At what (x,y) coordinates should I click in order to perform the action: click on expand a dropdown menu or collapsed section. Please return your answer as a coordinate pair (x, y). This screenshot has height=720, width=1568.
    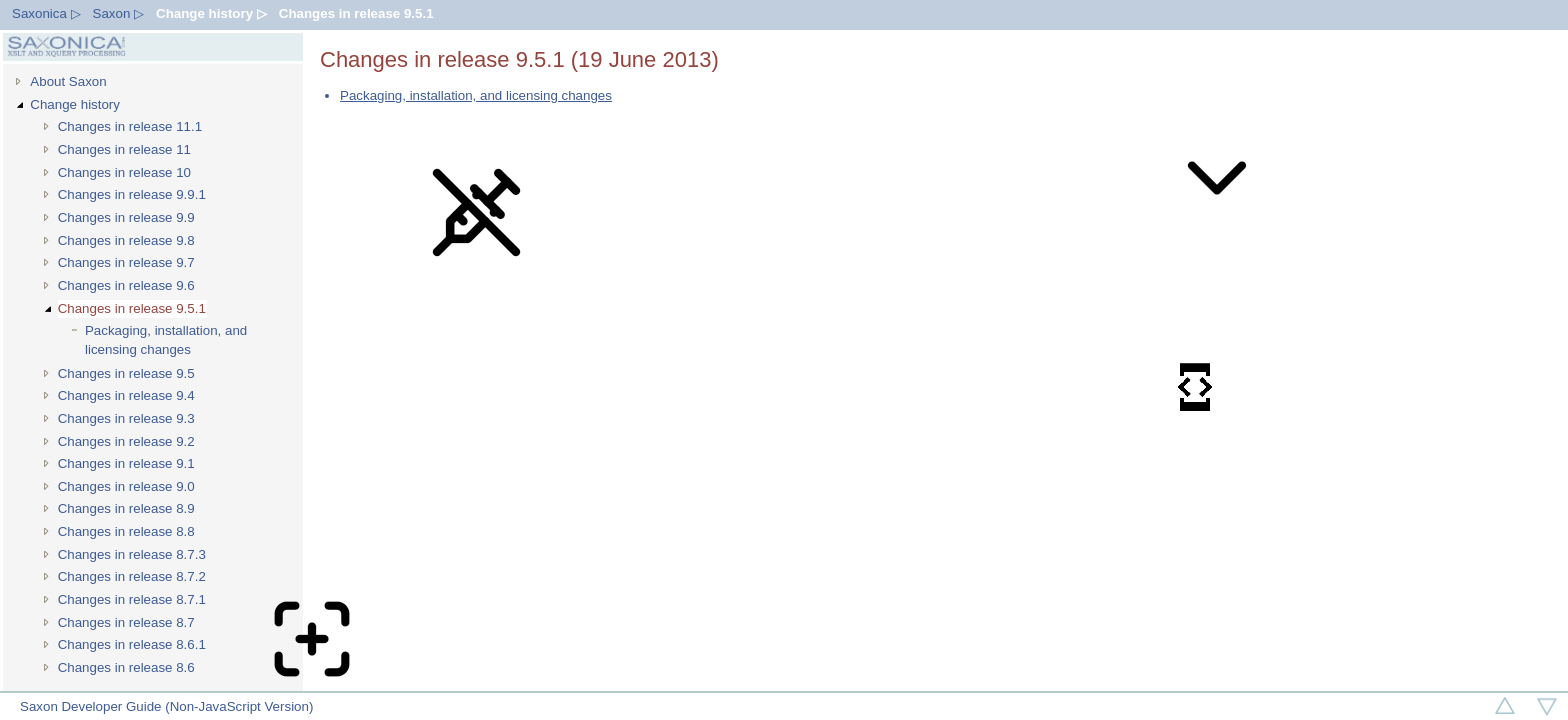
    Looking at the image, I should click on (1217, 178).